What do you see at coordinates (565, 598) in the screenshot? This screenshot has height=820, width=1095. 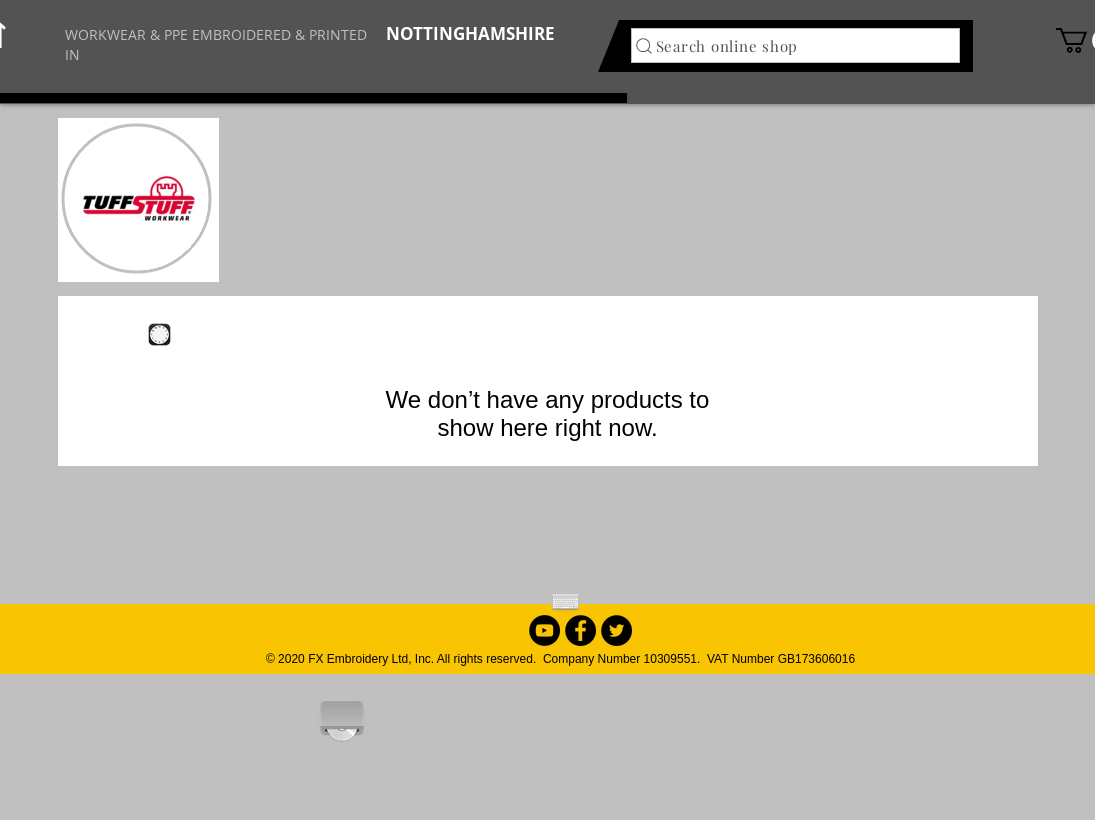 I see `bluetooth keyboard connected` at bounding box center [565, 598].